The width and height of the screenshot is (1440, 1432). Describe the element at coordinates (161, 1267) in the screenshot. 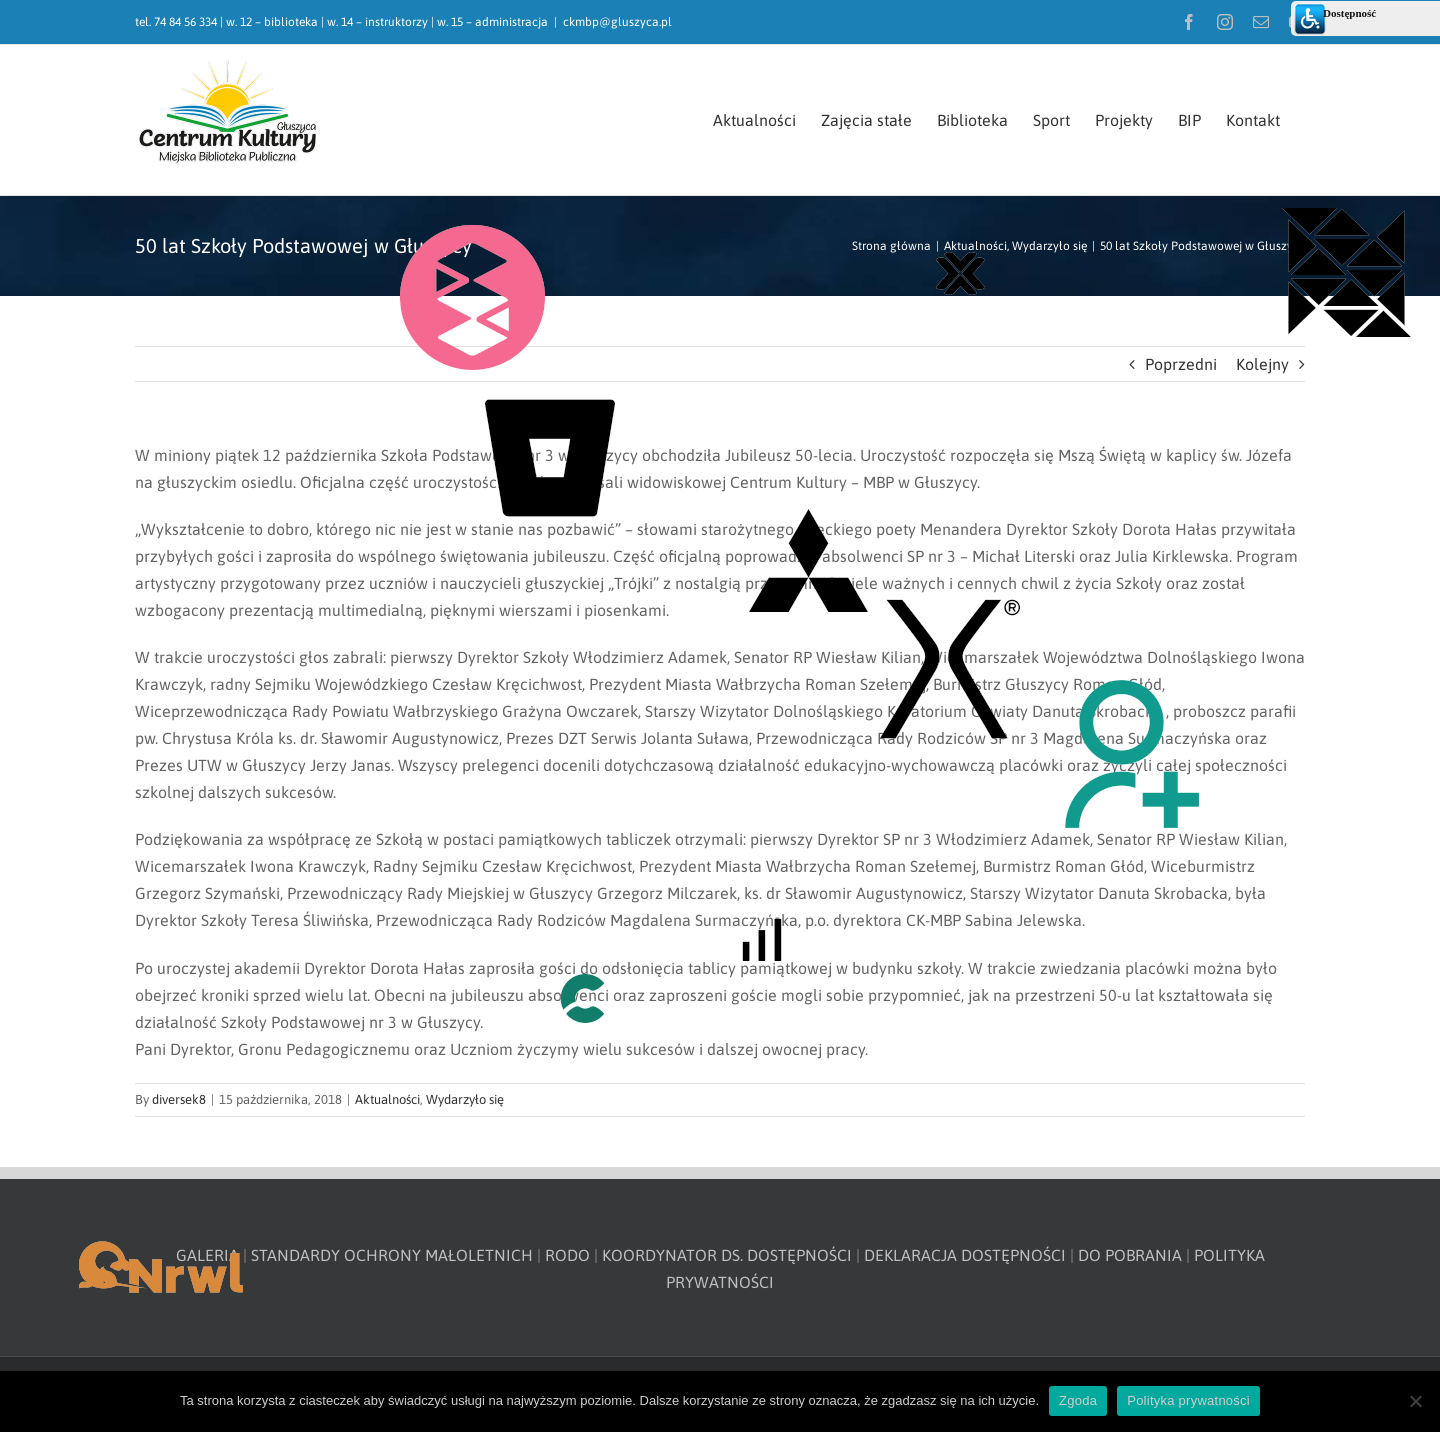

I see `nrwl company logo` at that location.